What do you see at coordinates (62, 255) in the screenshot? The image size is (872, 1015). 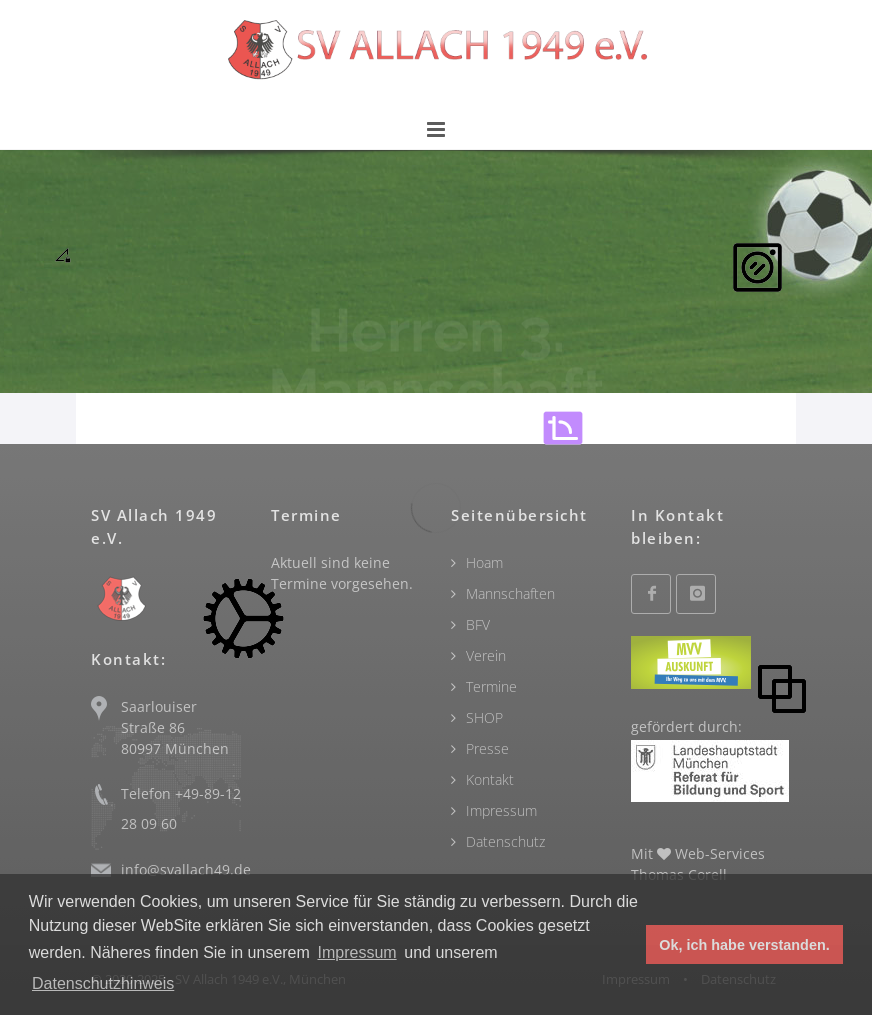 I see `network connection is secured or encrypted` at bounding box center [62, 255].